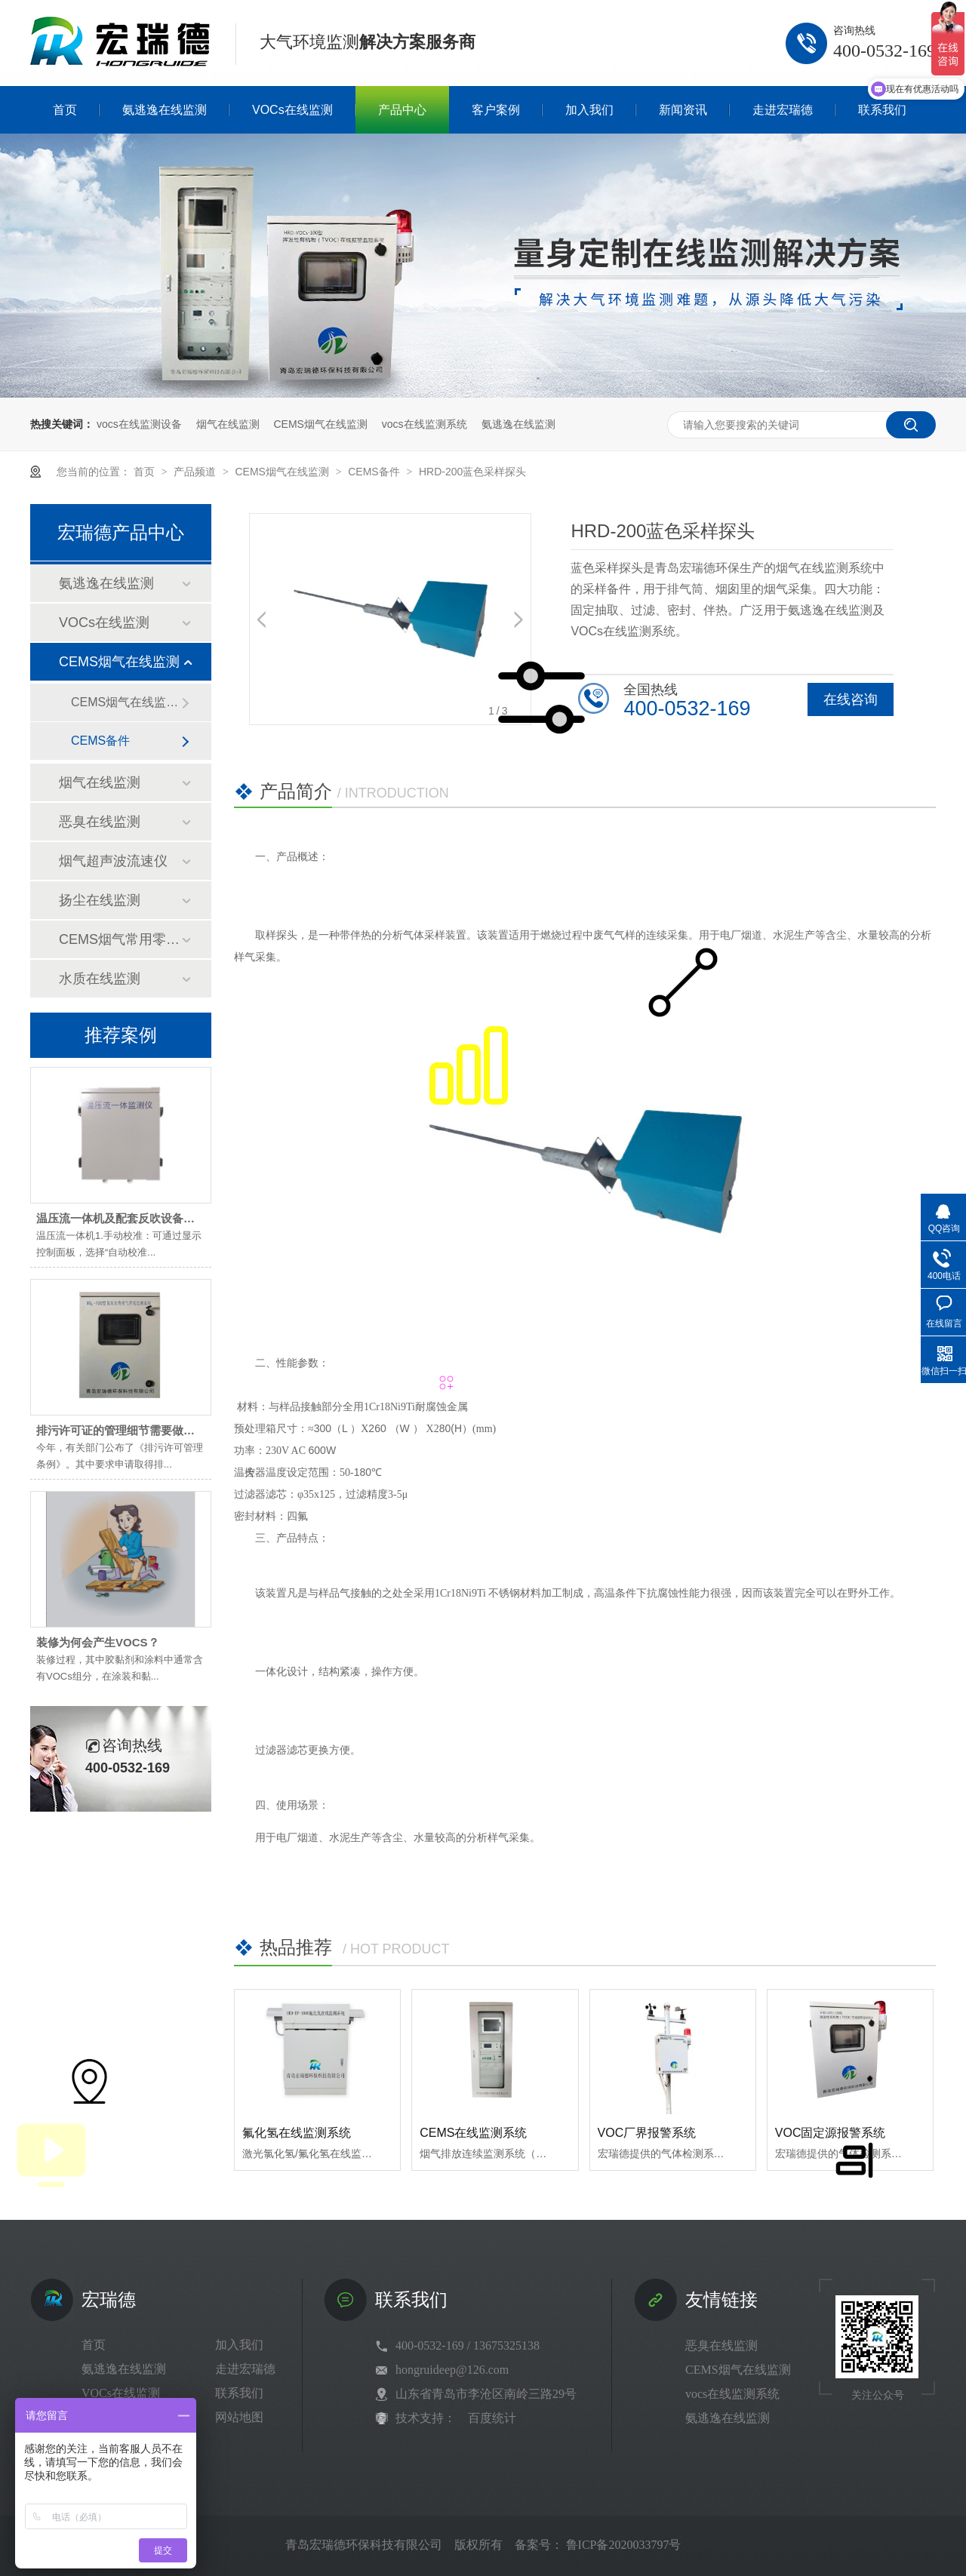 The height and width of the screenshot is (2576, 966). Describe the element at coordinates (89, 2081) in the screenshot. I see `view location on map` at that location.